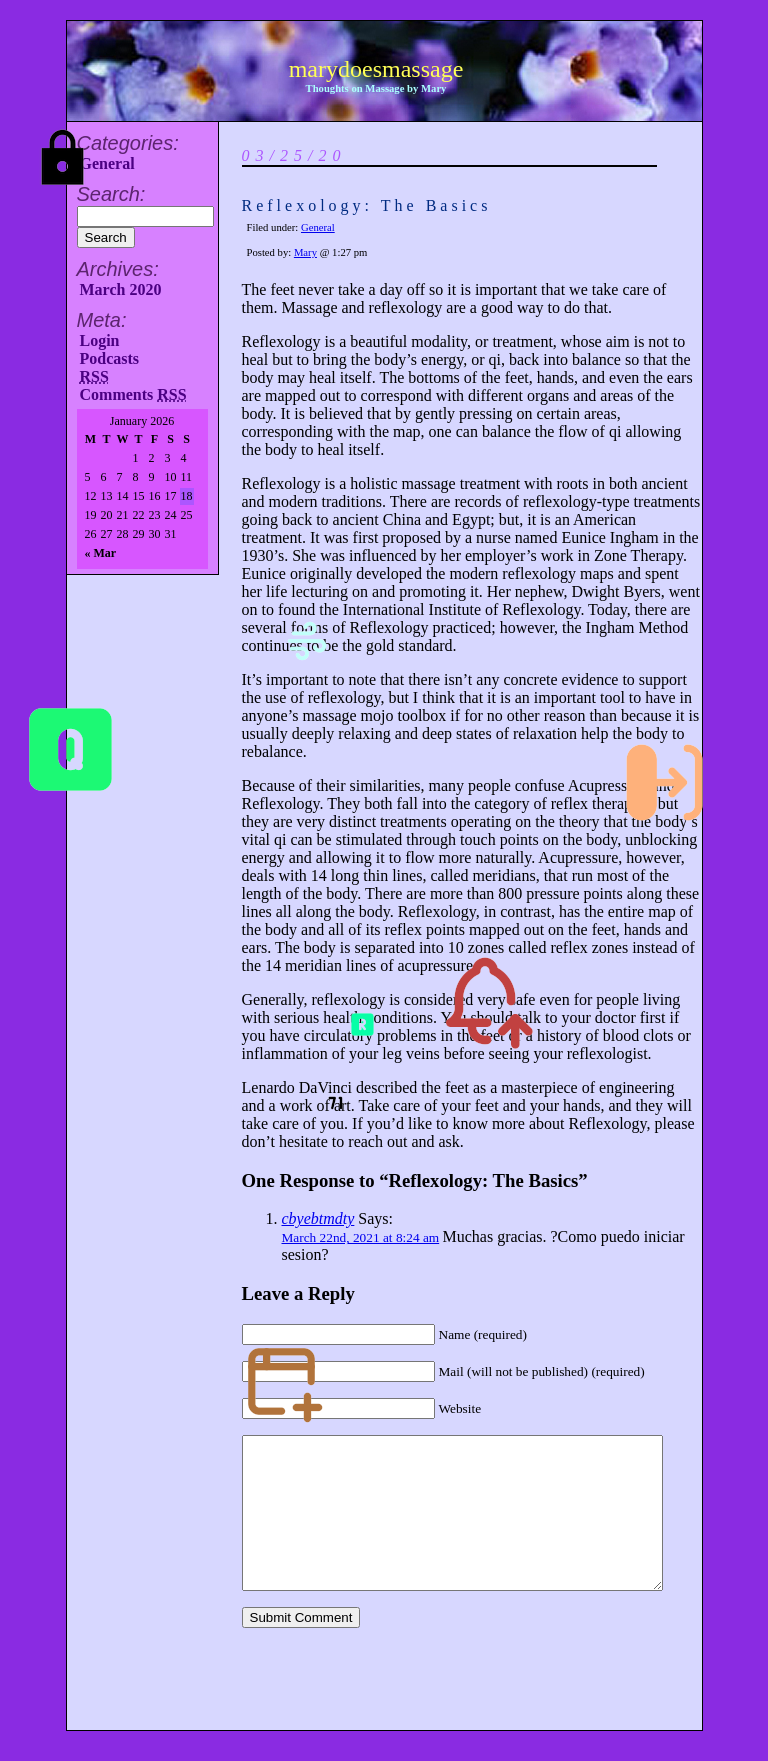  Describe the element at coordinates (62, 158) in the screenshot. I see `lock or secure this item` at that location.